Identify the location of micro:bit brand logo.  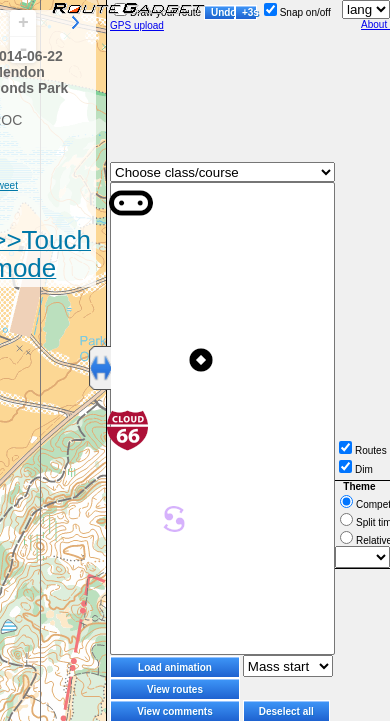
(131, 203).